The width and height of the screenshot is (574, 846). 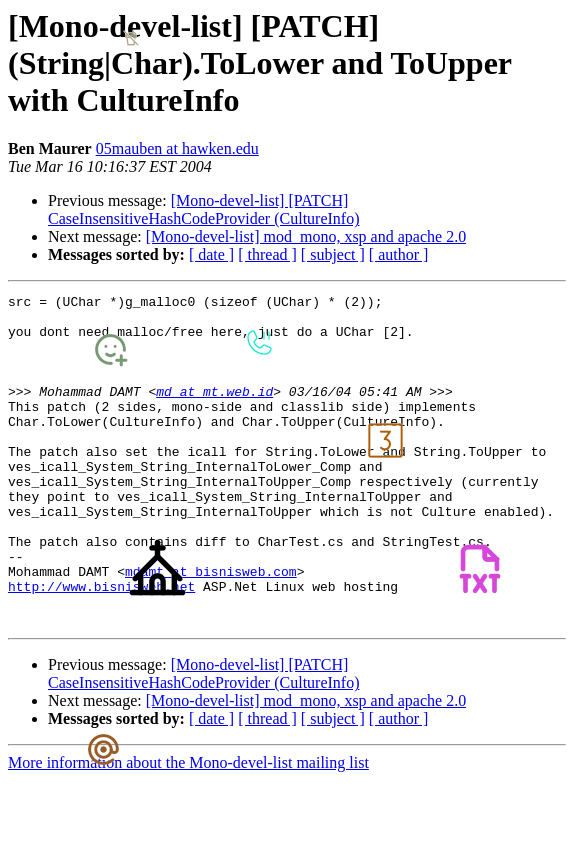 I want to click on put a call on hold, so click(x=260, y=342).